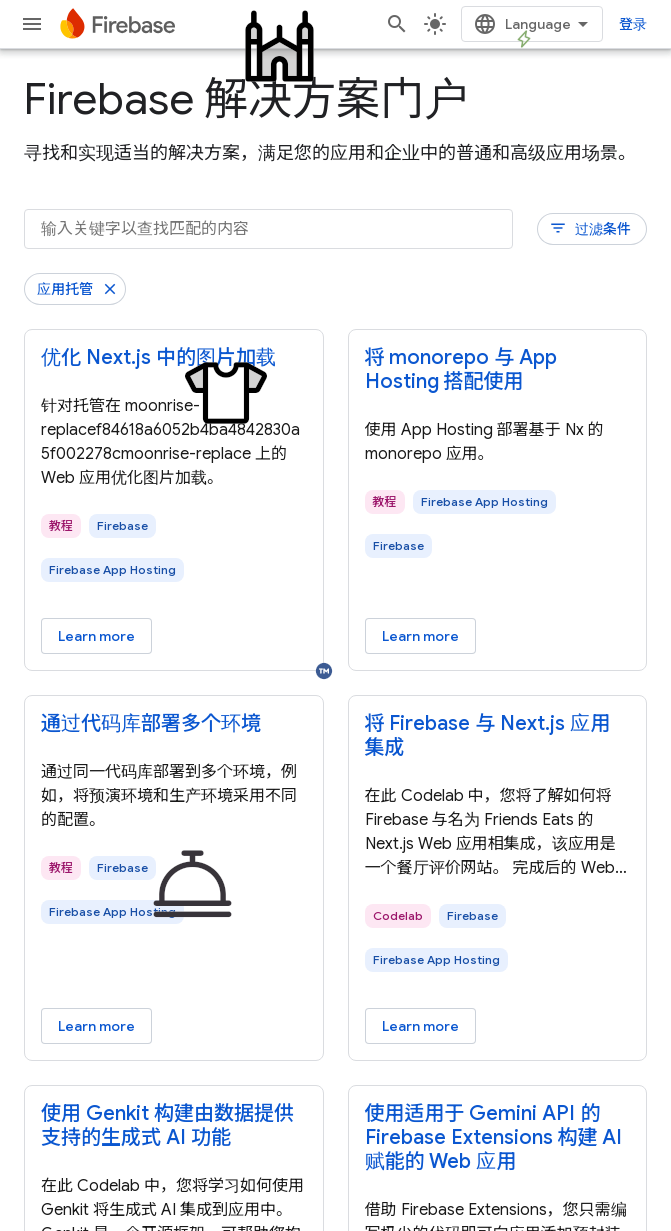 Image resolution: width=671 pixels, height=1231 pixels. I want to click on indicates fast or instant action, so click(524, 39).